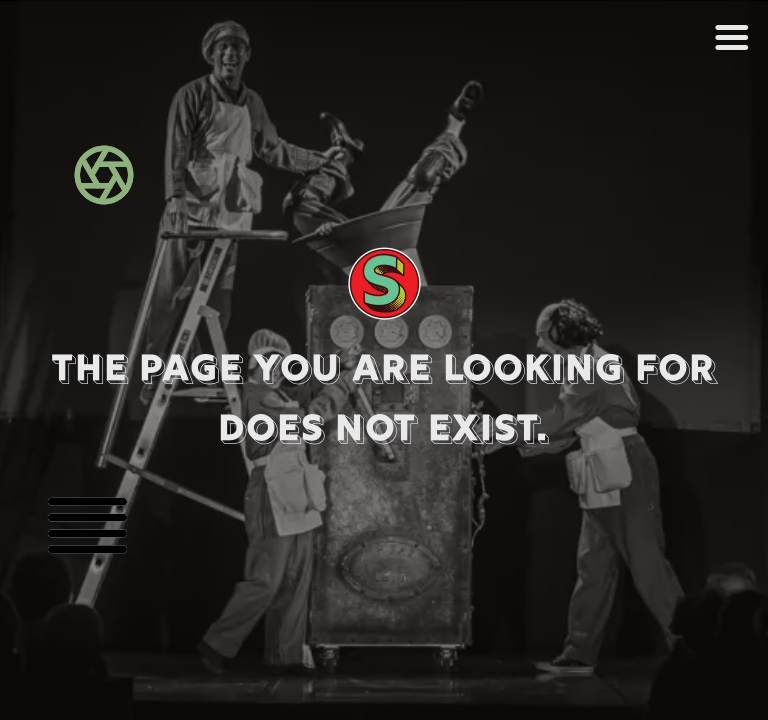  I want to click on justify text alignment, so click(87, 525).